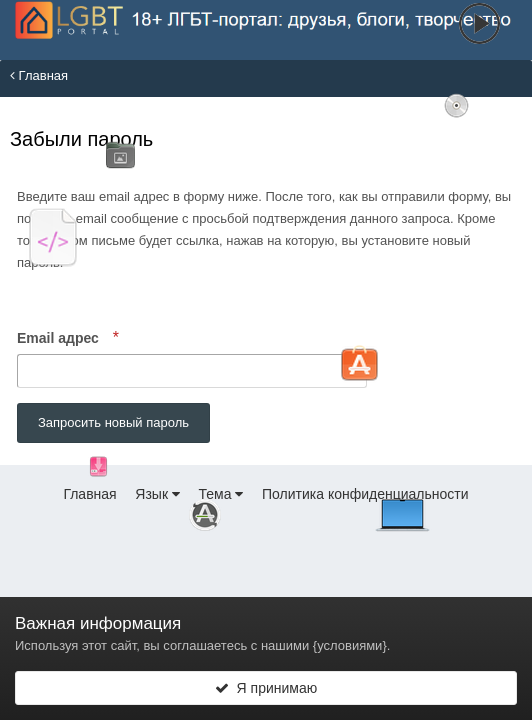  I want to click on open ubuntu software center, so click(359, 364).